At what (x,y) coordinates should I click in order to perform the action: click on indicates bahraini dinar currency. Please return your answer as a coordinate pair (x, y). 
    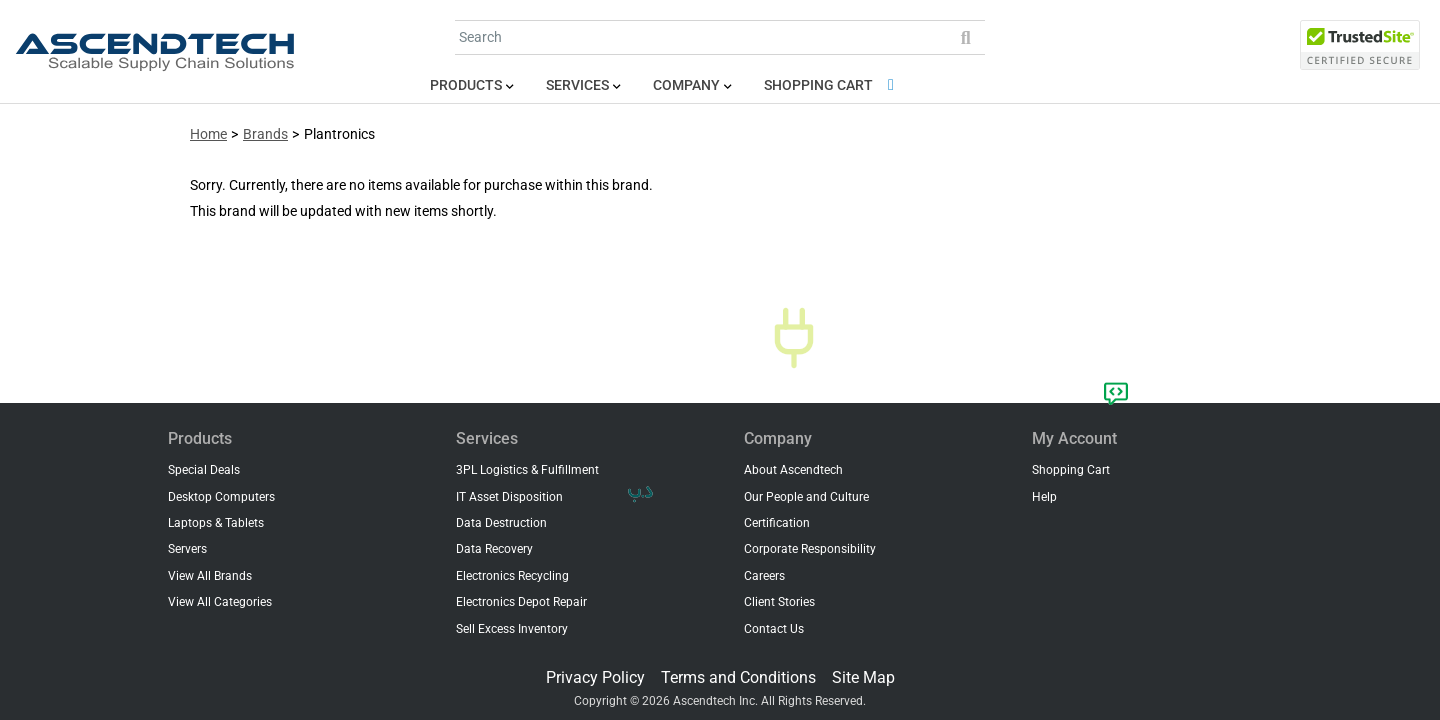
    Looking at the image, I should click on (640, 492).